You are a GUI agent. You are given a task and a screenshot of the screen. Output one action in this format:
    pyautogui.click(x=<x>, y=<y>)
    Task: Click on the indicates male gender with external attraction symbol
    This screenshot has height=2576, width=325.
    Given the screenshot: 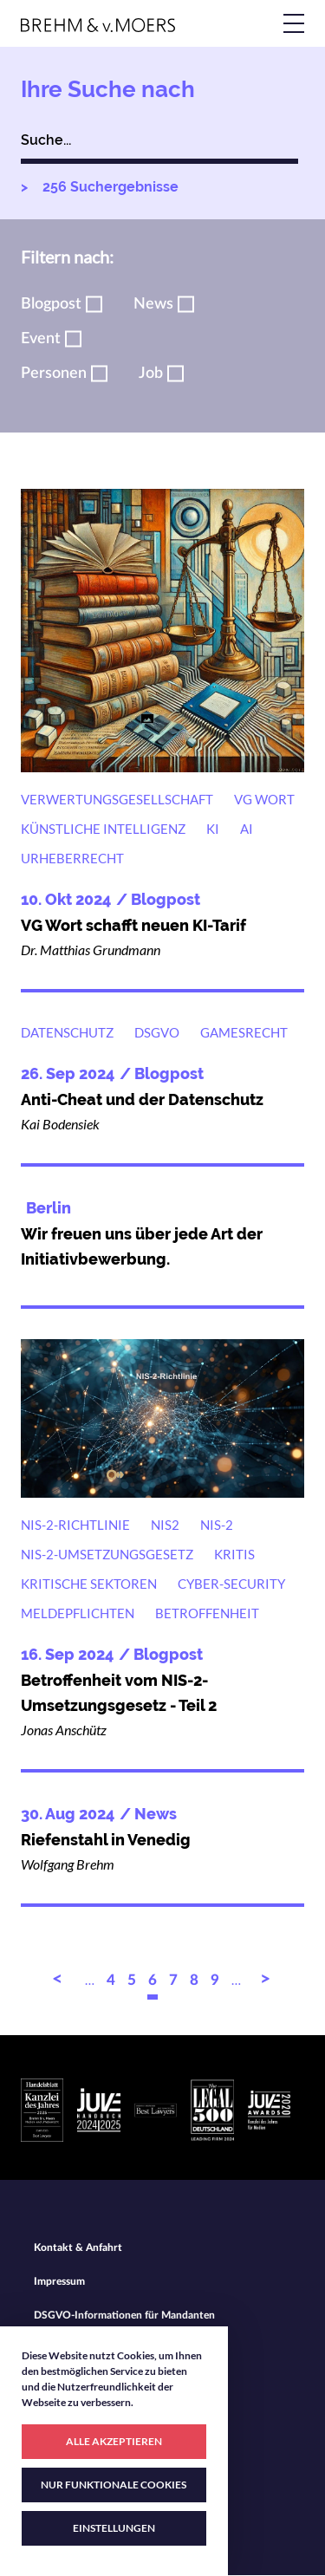 What is the action you would take?
    pyautogui.click(x=114, y=1474)
    